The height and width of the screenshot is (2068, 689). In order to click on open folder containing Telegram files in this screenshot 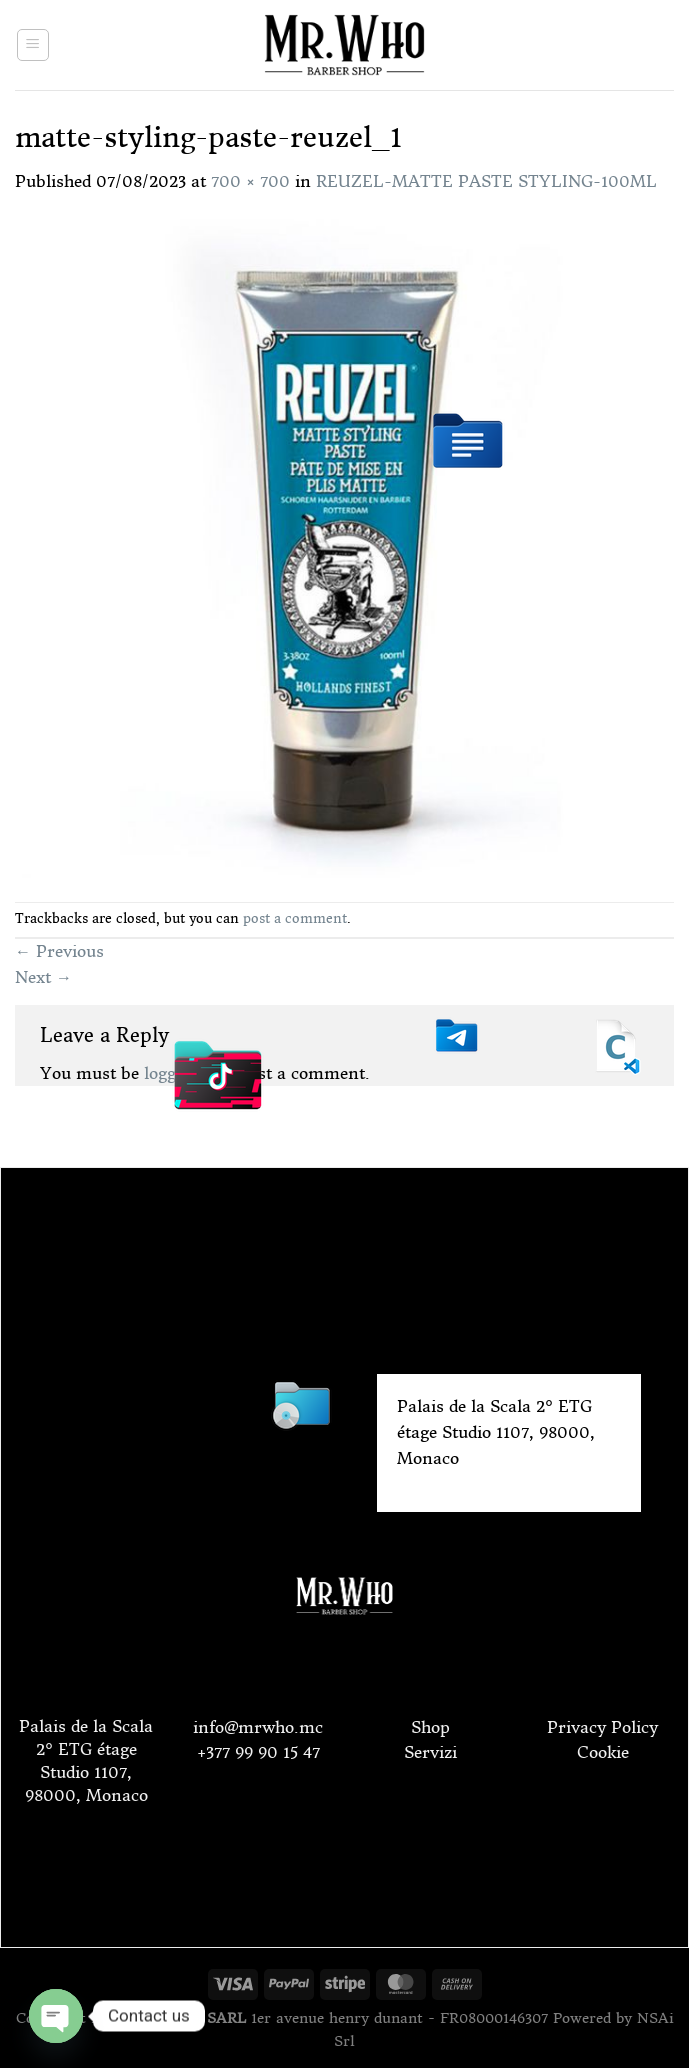, I will do `click(456, 1036)`.